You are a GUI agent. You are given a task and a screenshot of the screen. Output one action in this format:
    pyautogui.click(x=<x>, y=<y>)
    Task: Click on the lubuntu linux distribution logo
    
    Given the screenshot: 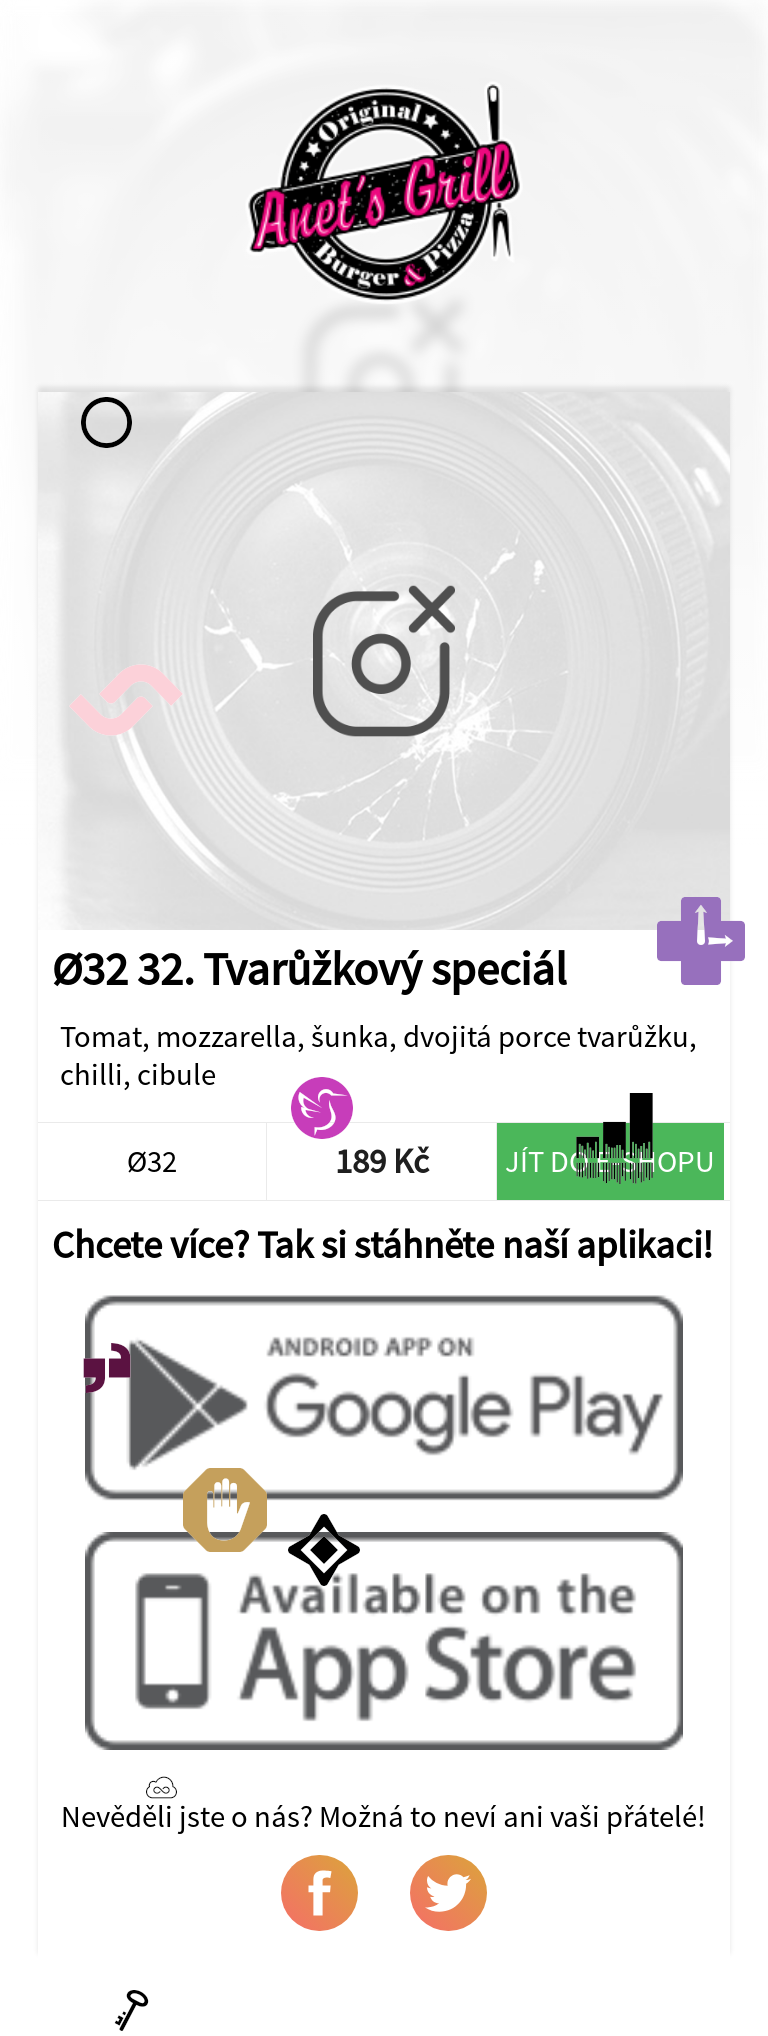 What is the action you would take?
    pyautogui.click(x=322, y=1108)
    